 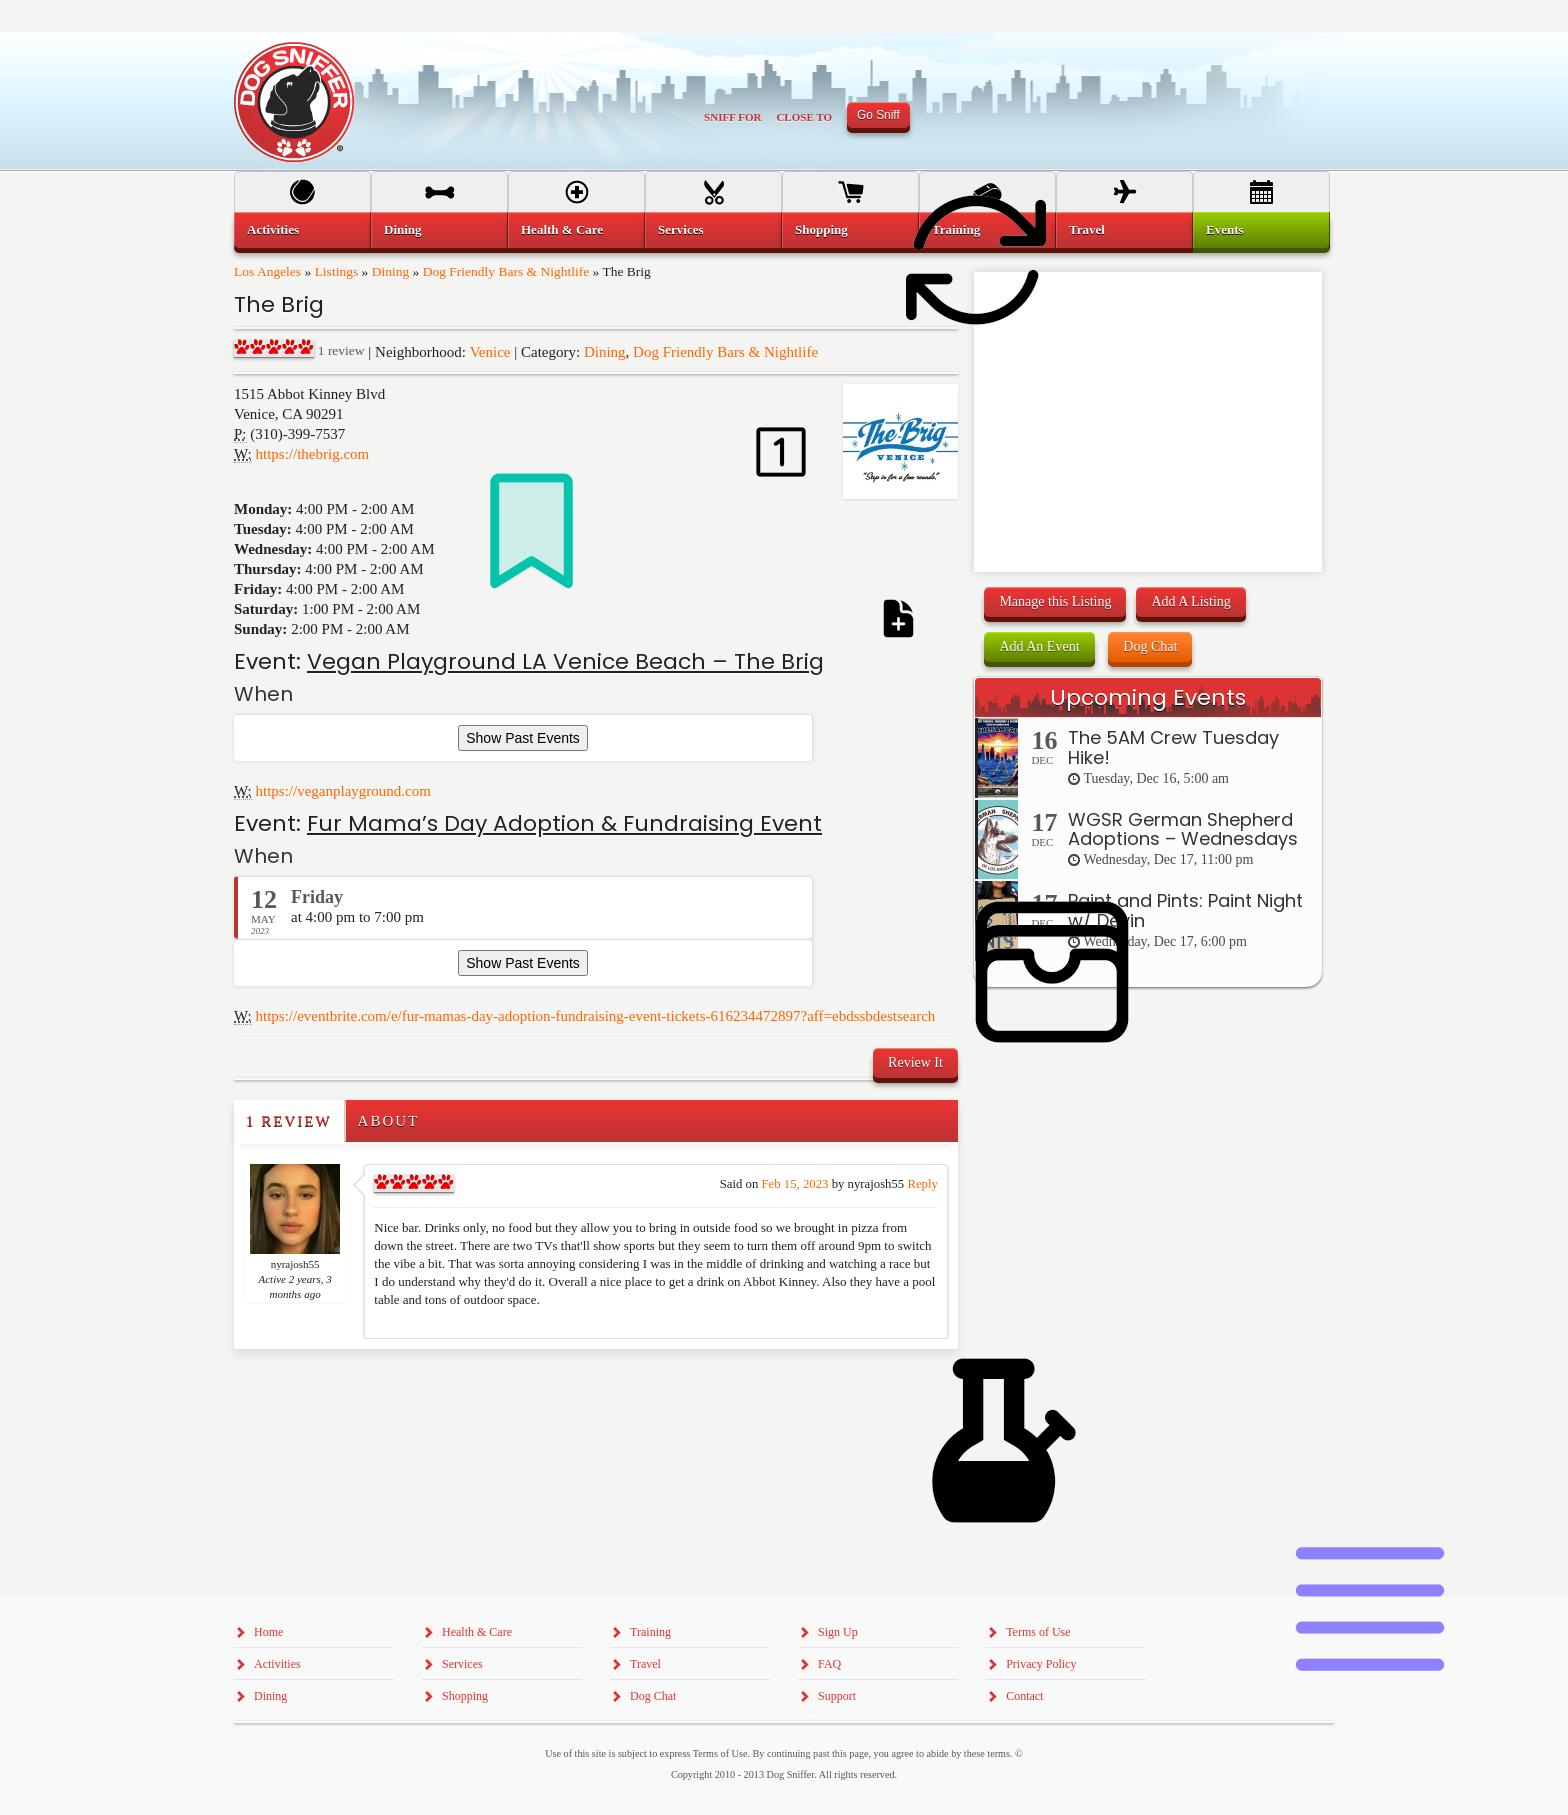 I want to click on indicates the first item or step in a sequence, so click(x=781, y=452).